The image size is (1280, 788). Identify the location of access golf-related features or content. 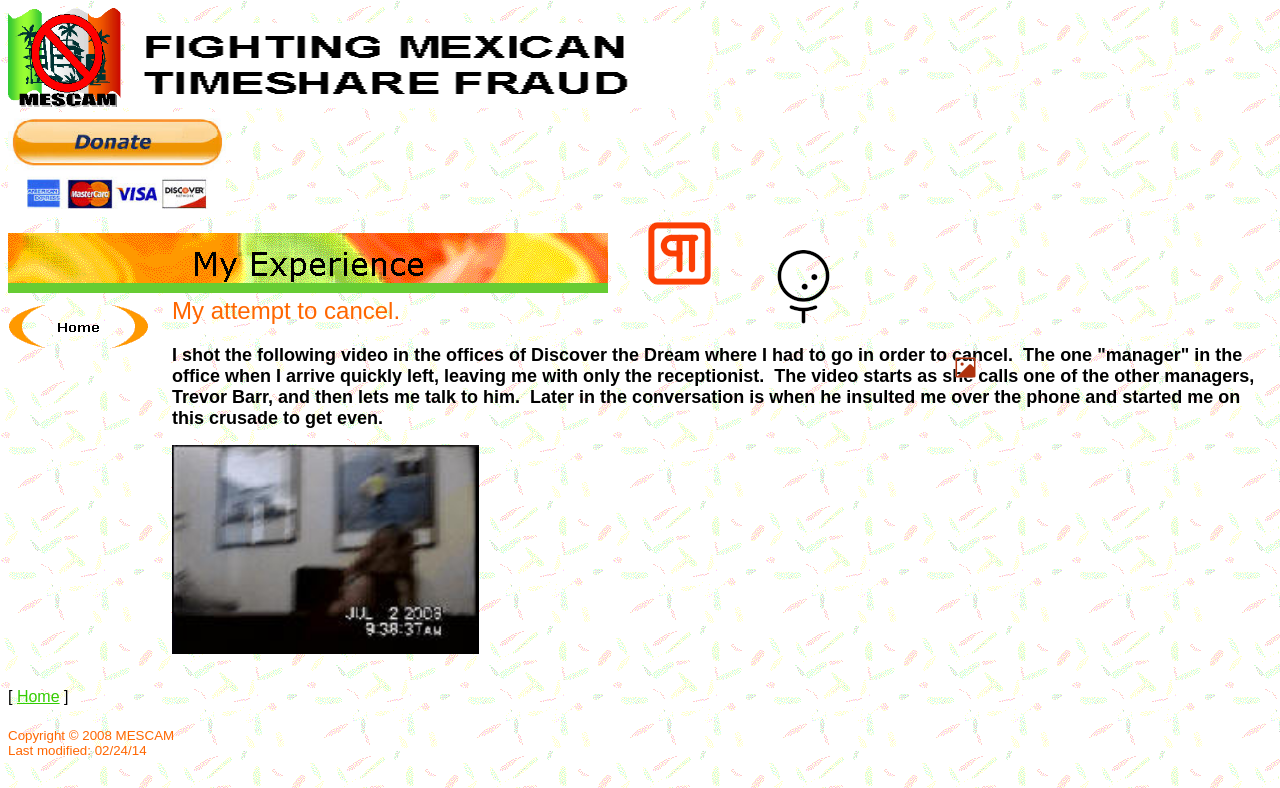
(803, 285).